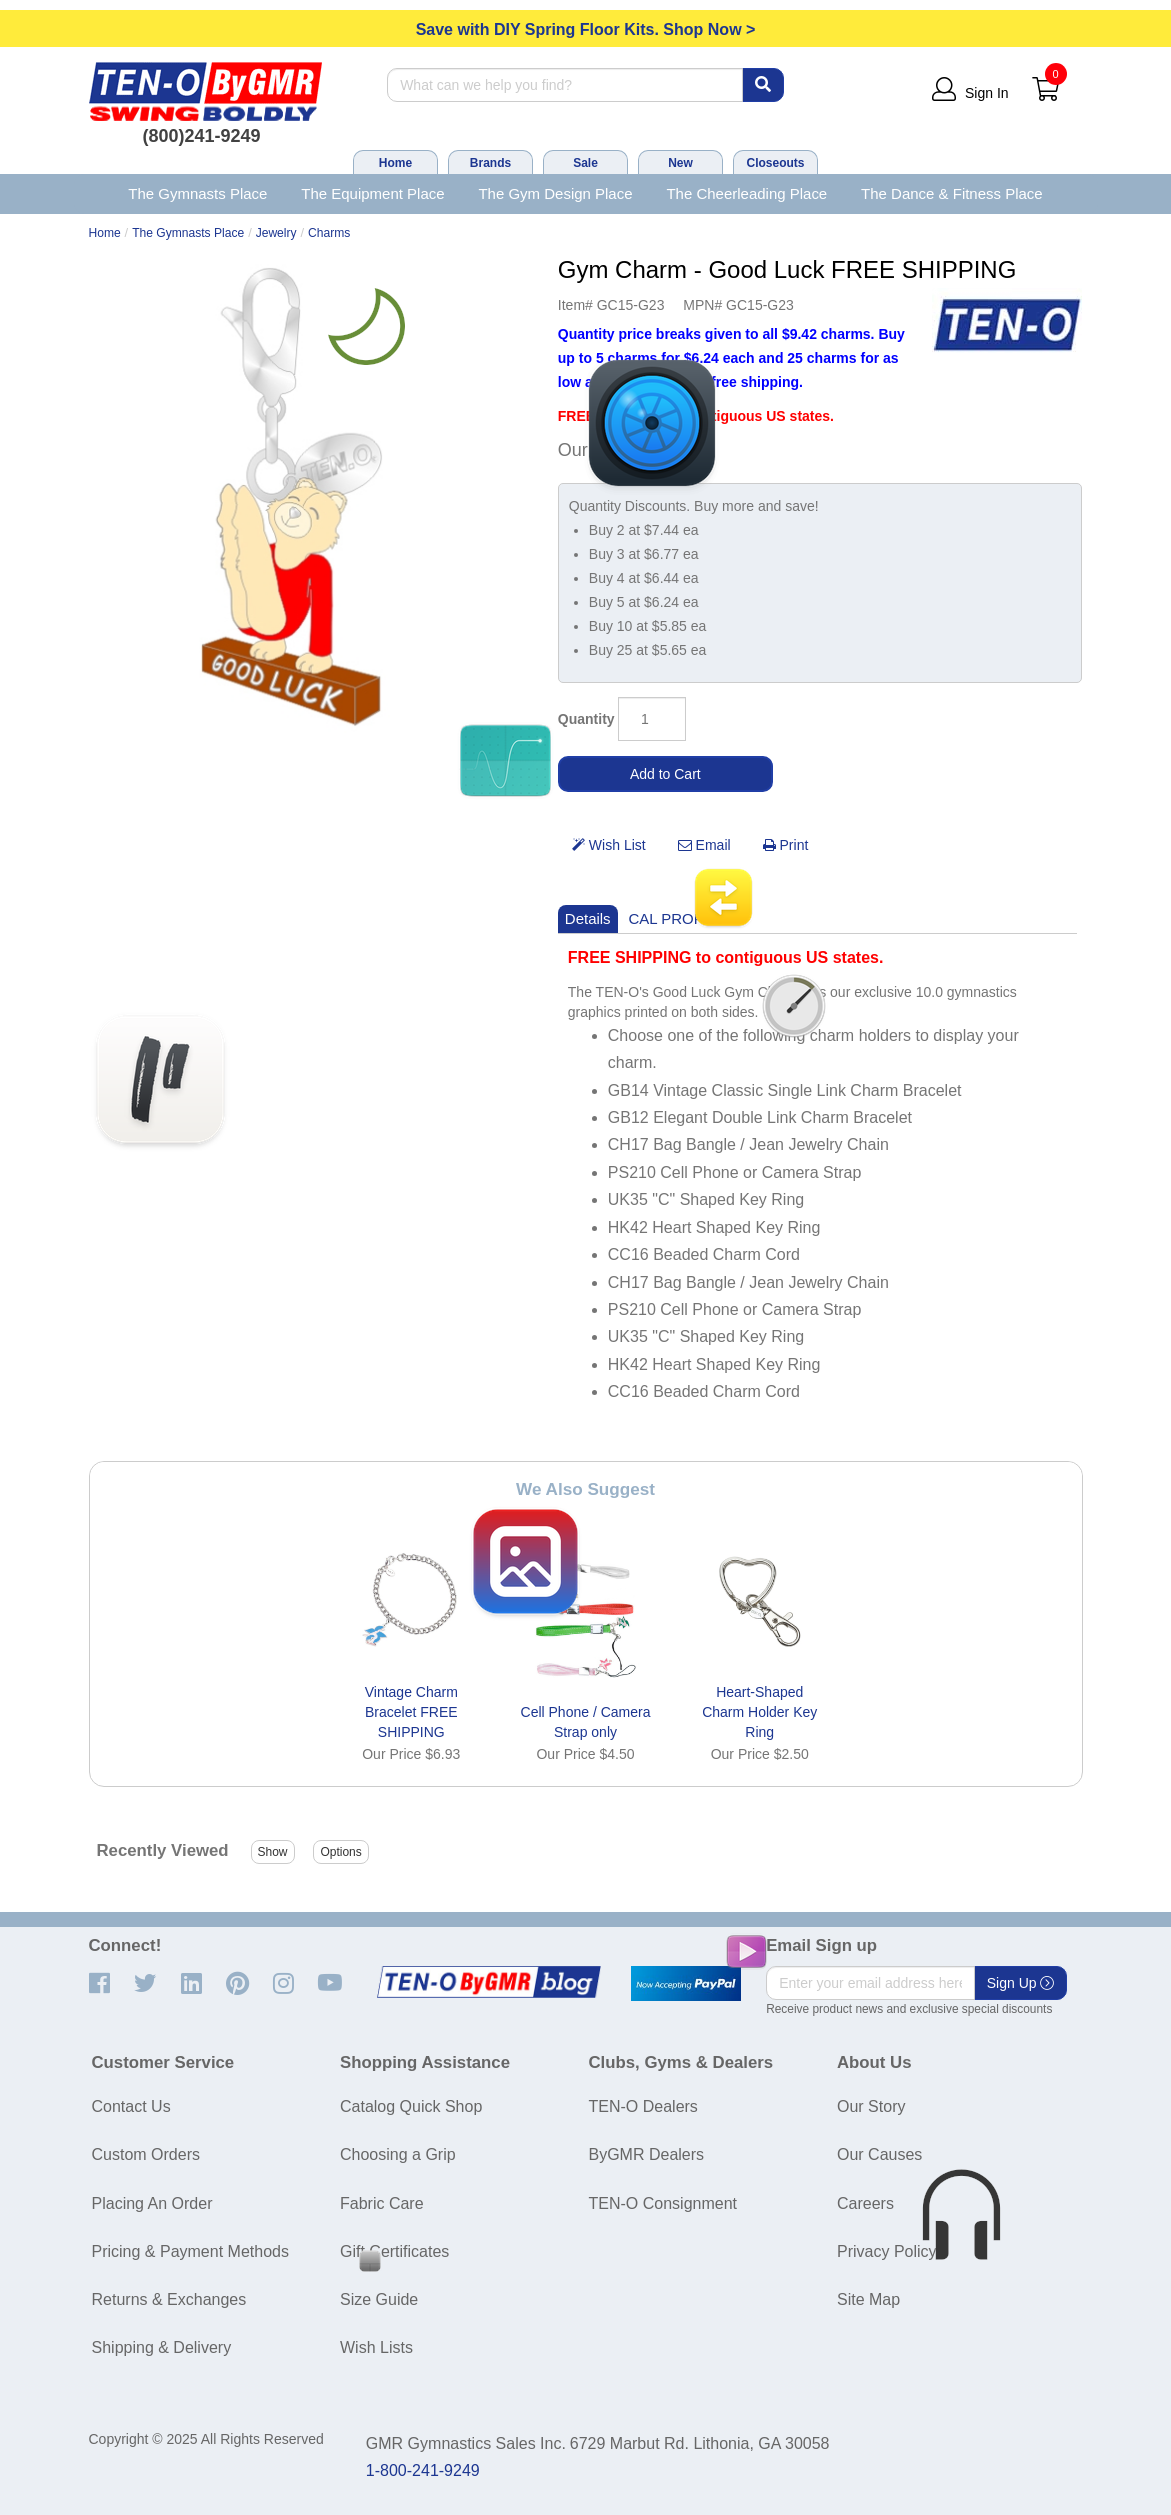 This screenshot has width=1171, height=2515. I want to click on open system resource usage monitor, so click(505, 760).